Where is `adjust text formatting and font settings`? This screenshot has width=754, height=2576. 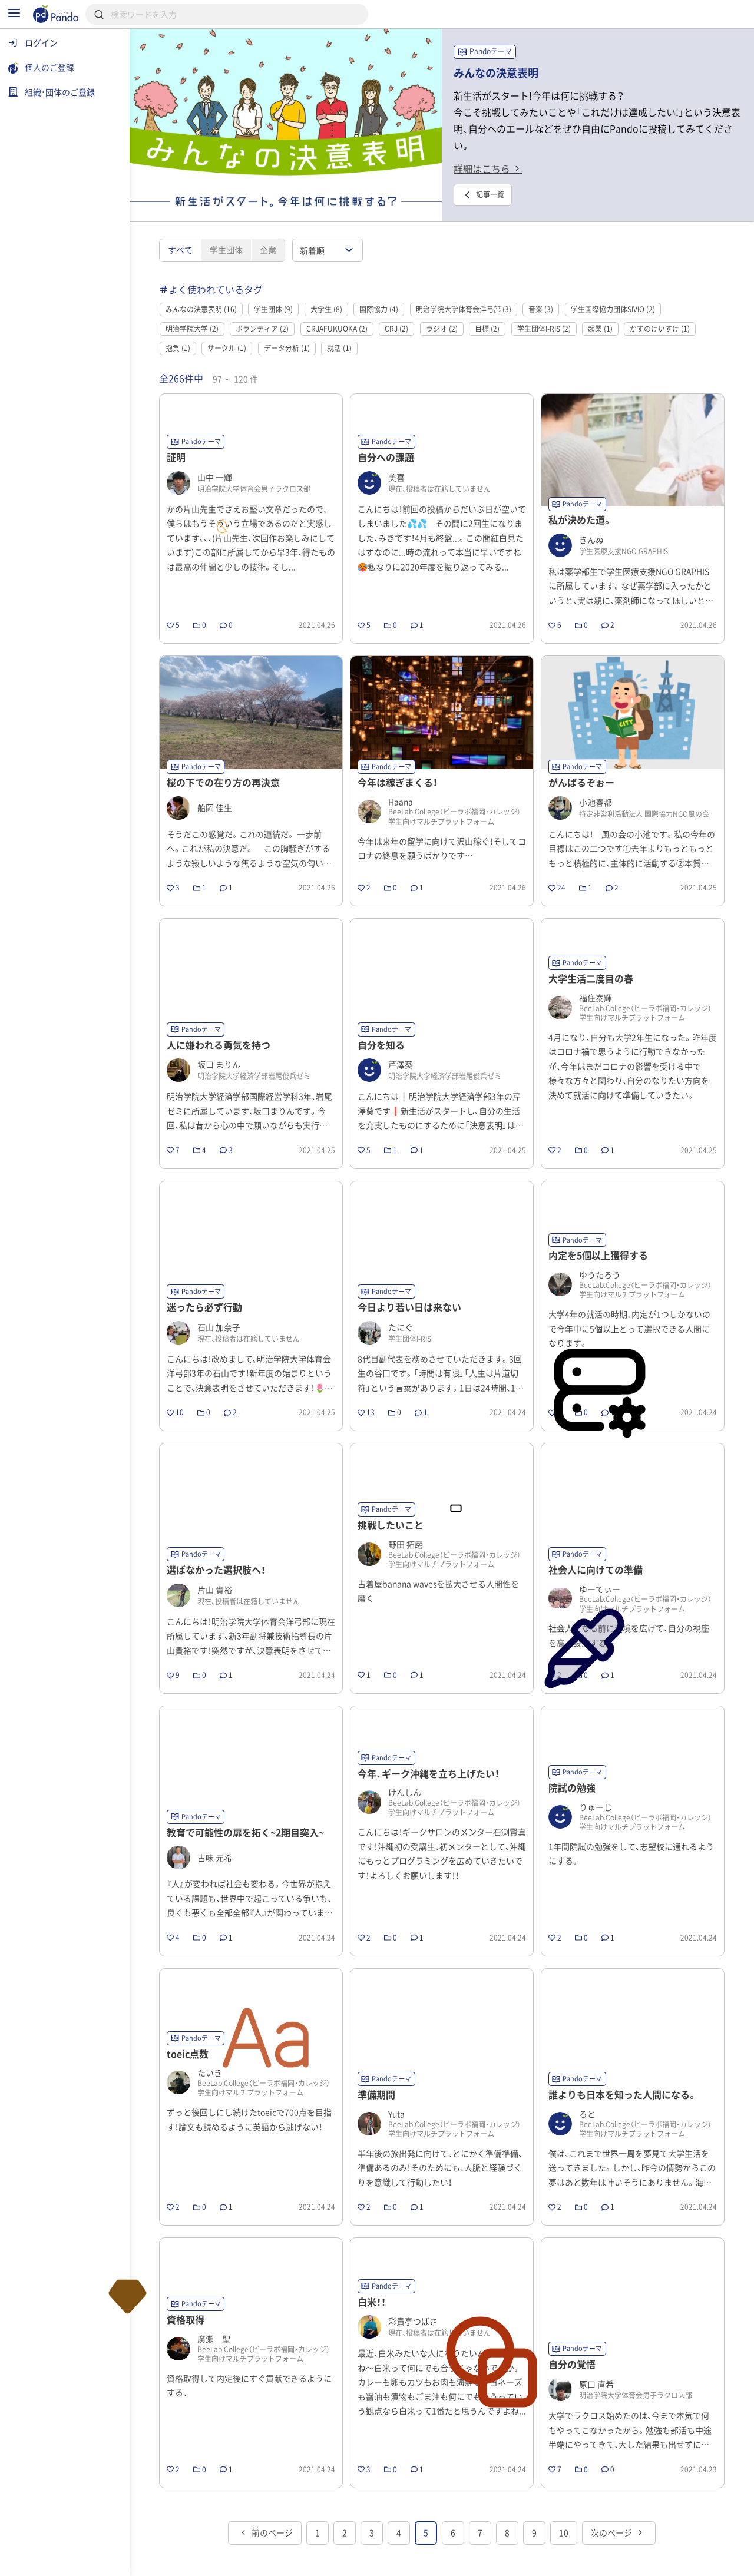 adjust text formatting and font settings is located at coordinates (266, 2038).